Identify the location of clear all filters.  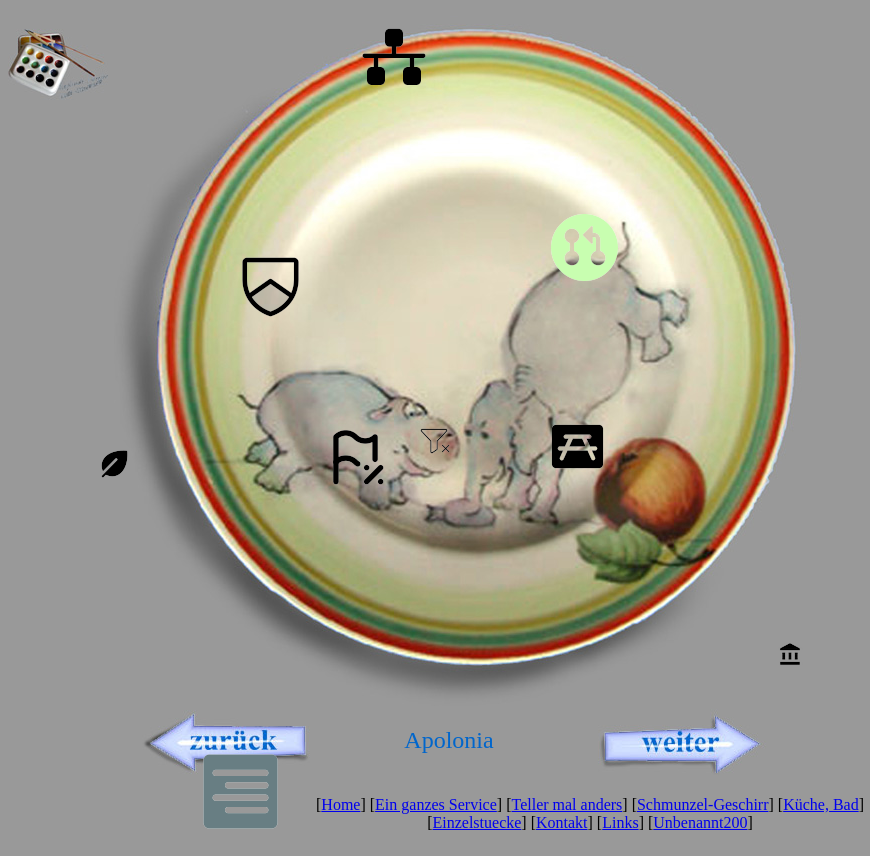
(434, 440).